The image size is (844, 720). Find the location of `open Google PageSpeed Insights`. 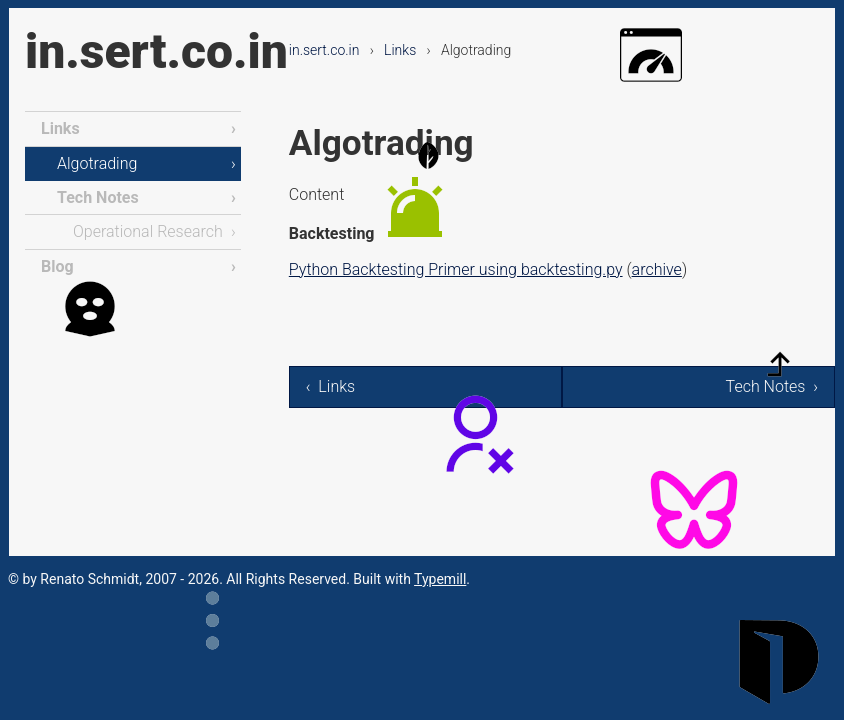

open Google PageSpeed Insights is located at coordinates (651, 55).